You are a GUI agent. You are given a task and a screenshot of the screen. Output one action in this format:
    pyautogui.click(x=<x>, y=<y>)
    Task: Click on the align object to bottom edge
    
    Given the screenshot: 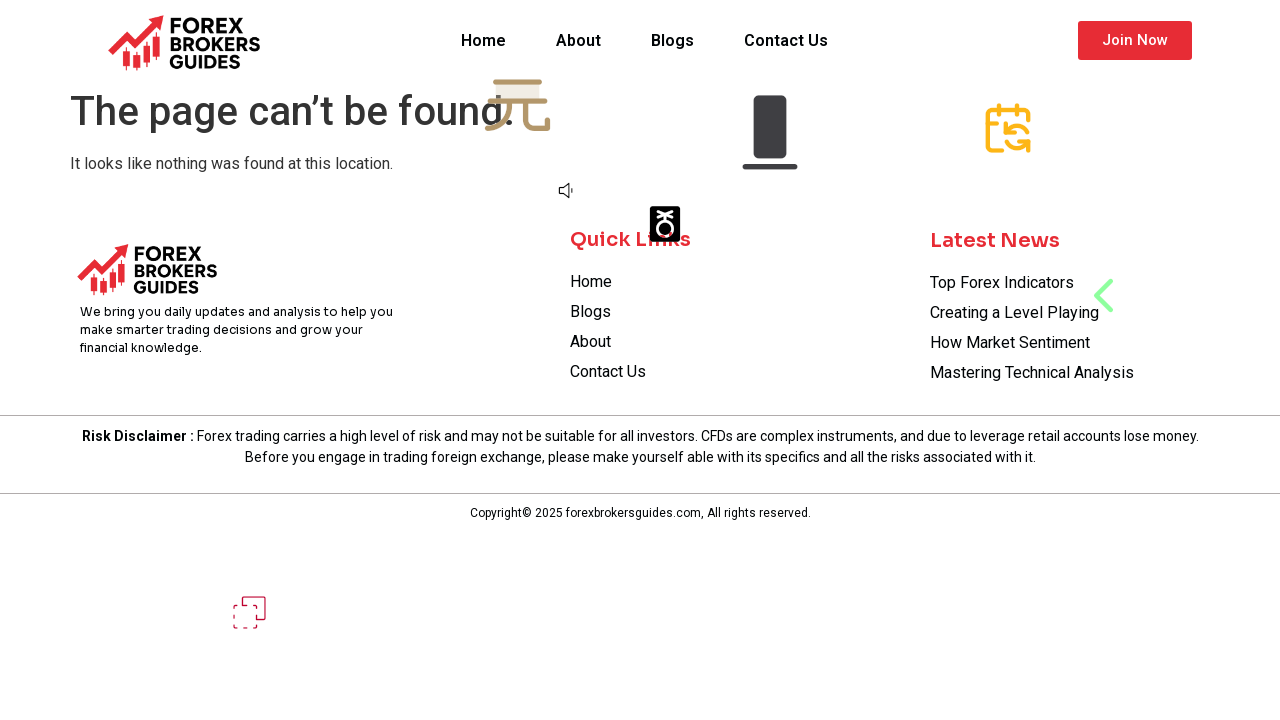 What is the action you would take?
    pyautogui.click(x=770, y=131)
    